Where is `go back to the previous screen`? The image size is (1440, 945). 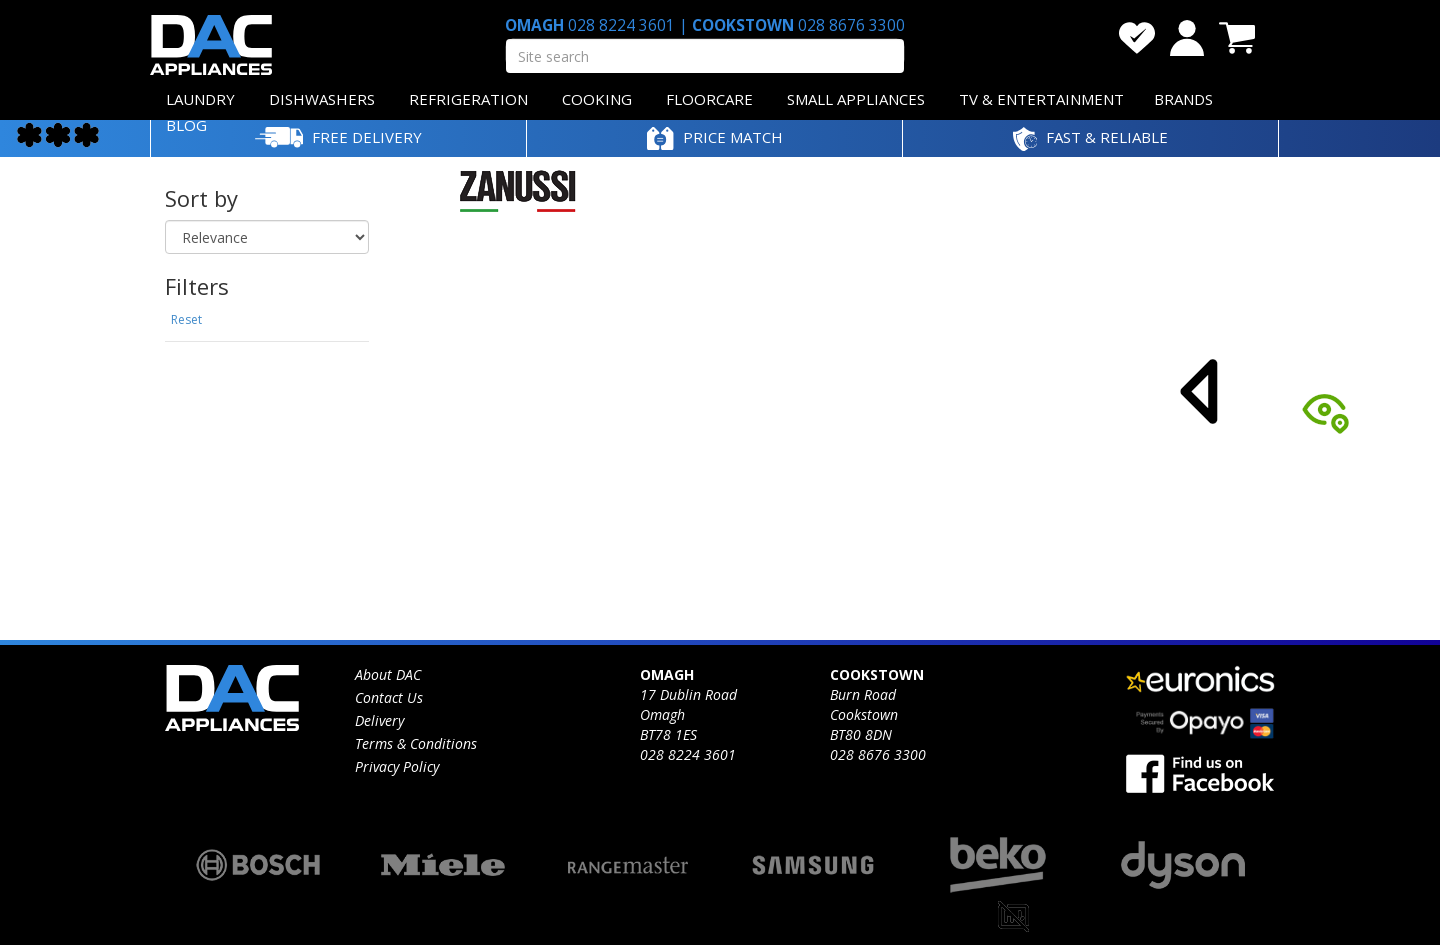 go back to the previous screen is located at coordinates (1203, 391).